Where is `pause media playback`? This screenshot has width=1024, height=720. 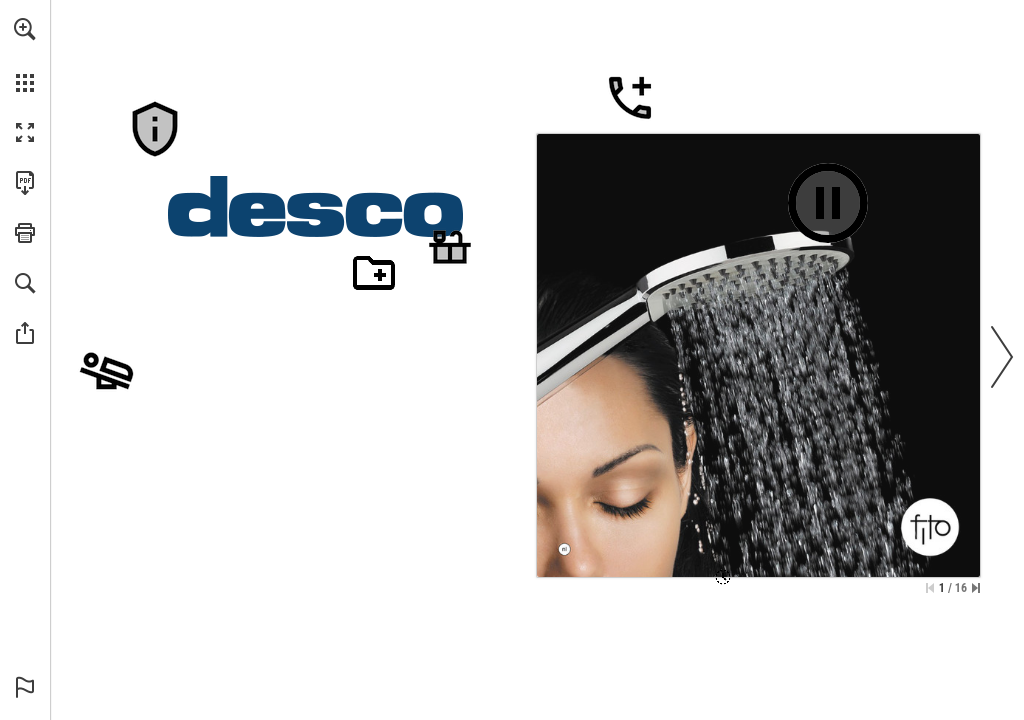 pause media playback is located at coordinates (828, 203).